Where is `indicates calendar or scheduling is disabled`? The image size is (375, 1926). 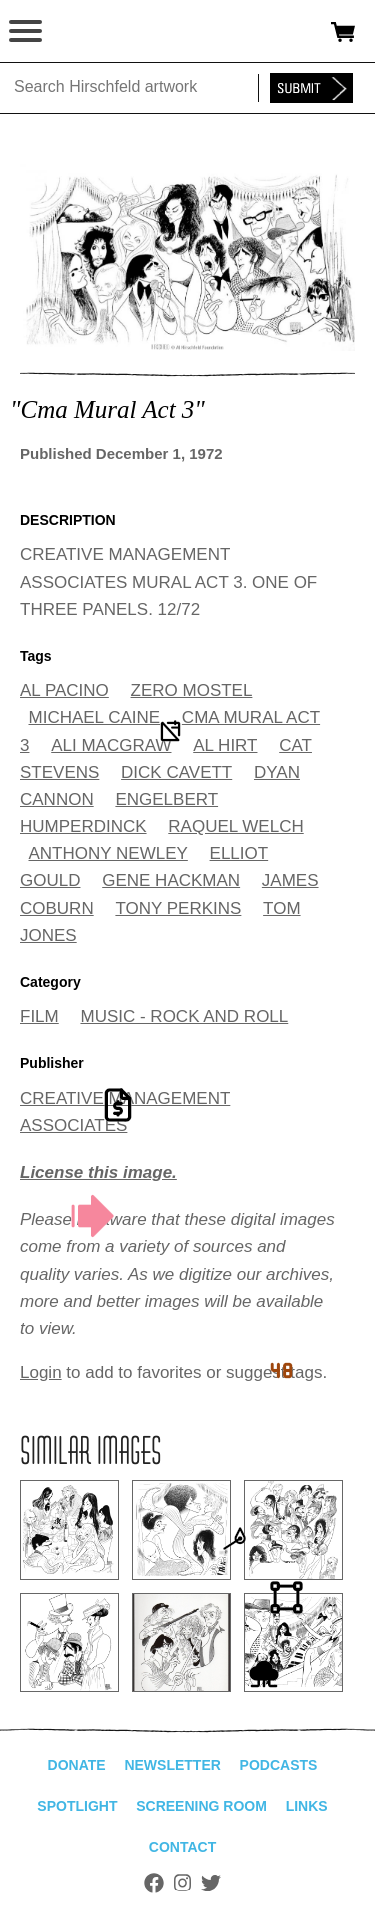
indicates calendar or scheduling is disabled is located at coordinates (170, 731).